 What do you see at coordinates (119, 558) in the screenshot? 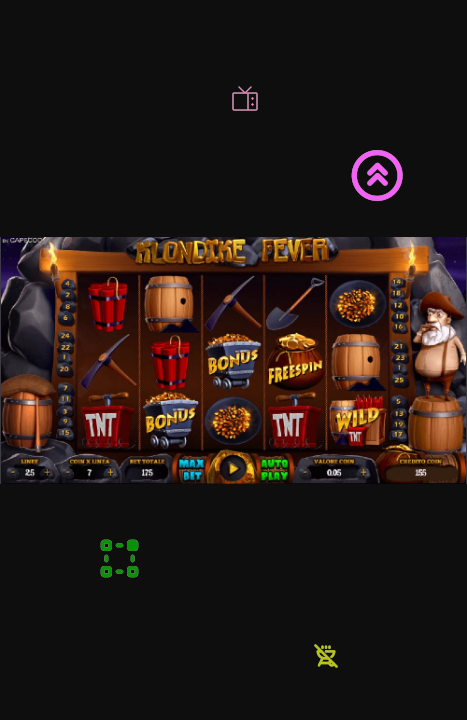
I see `set transform anchor to top-right corner` at bounding box center [119, 558].